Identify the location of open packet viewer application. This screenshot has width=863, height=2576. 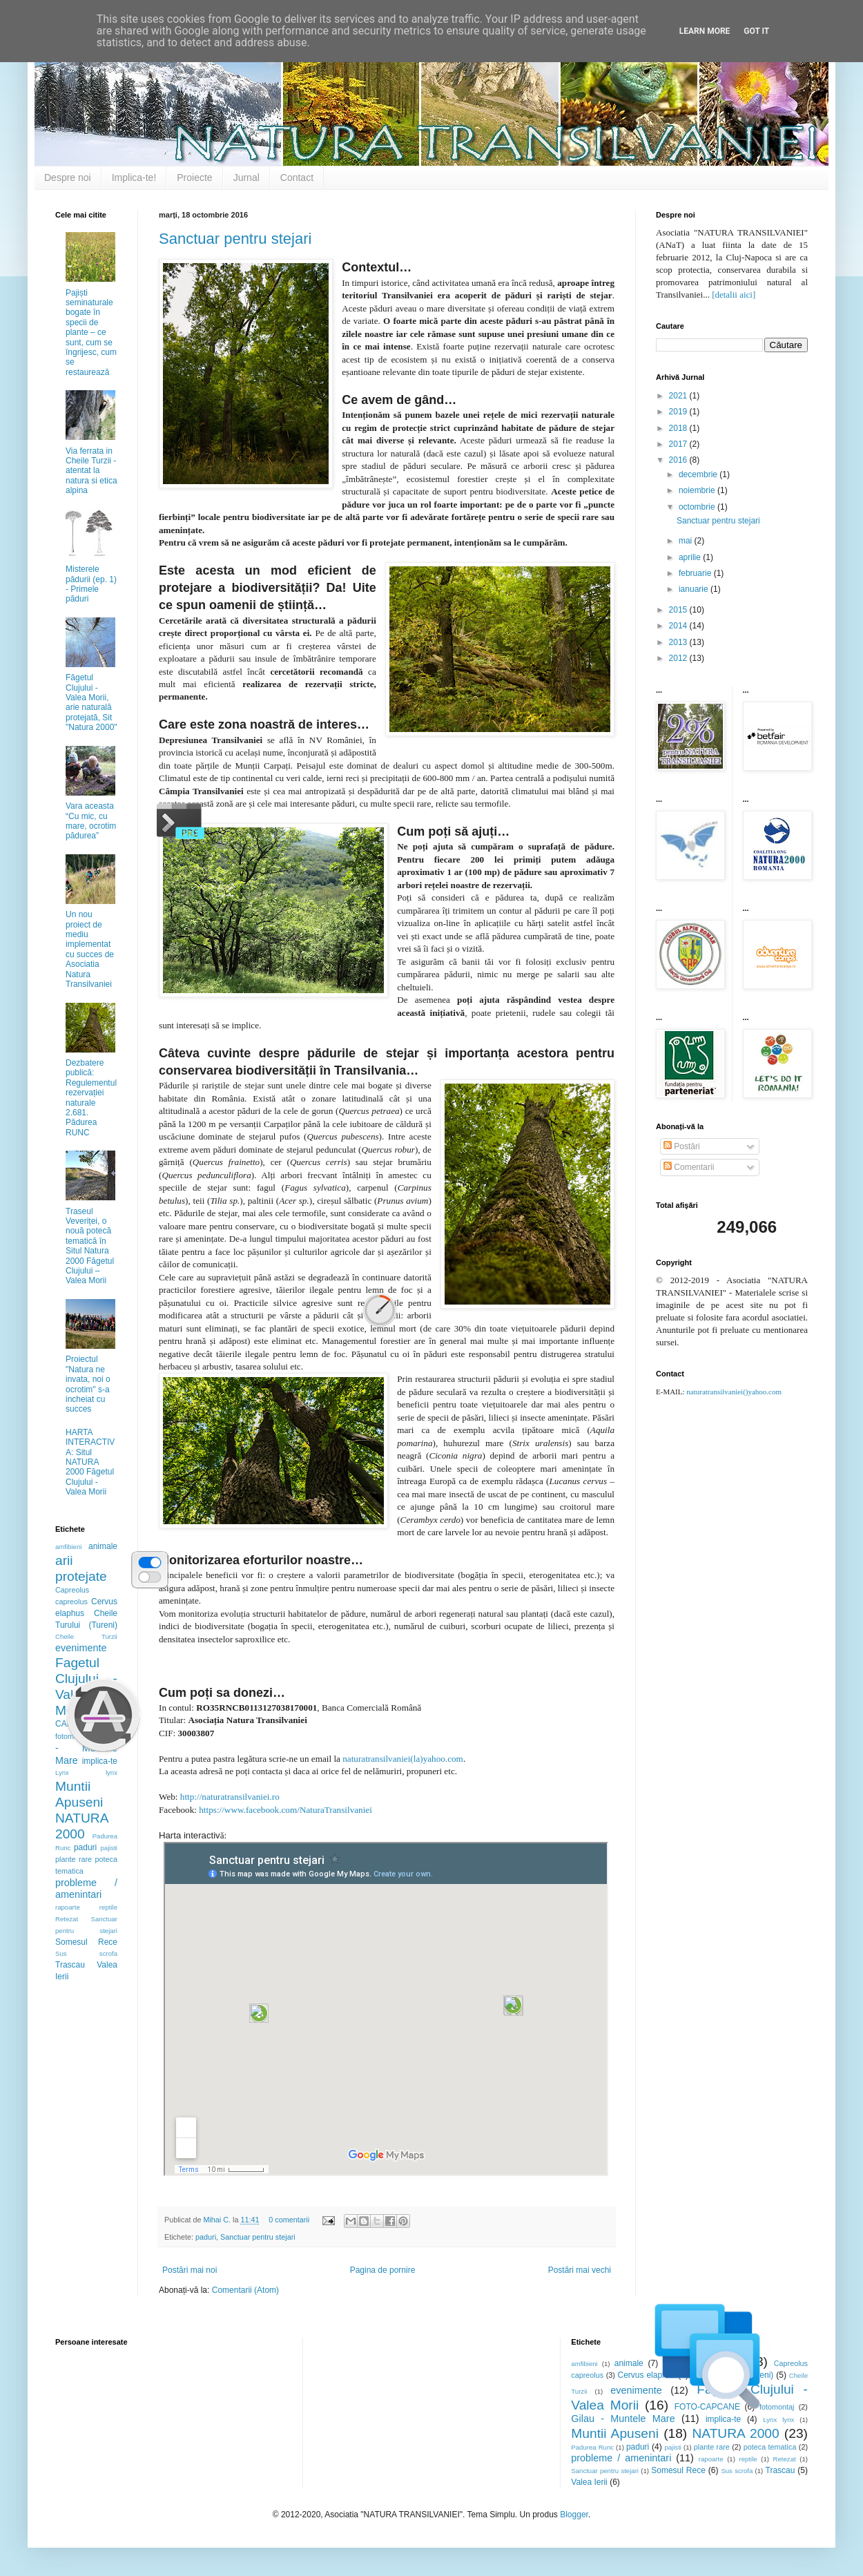
(710, 2360).